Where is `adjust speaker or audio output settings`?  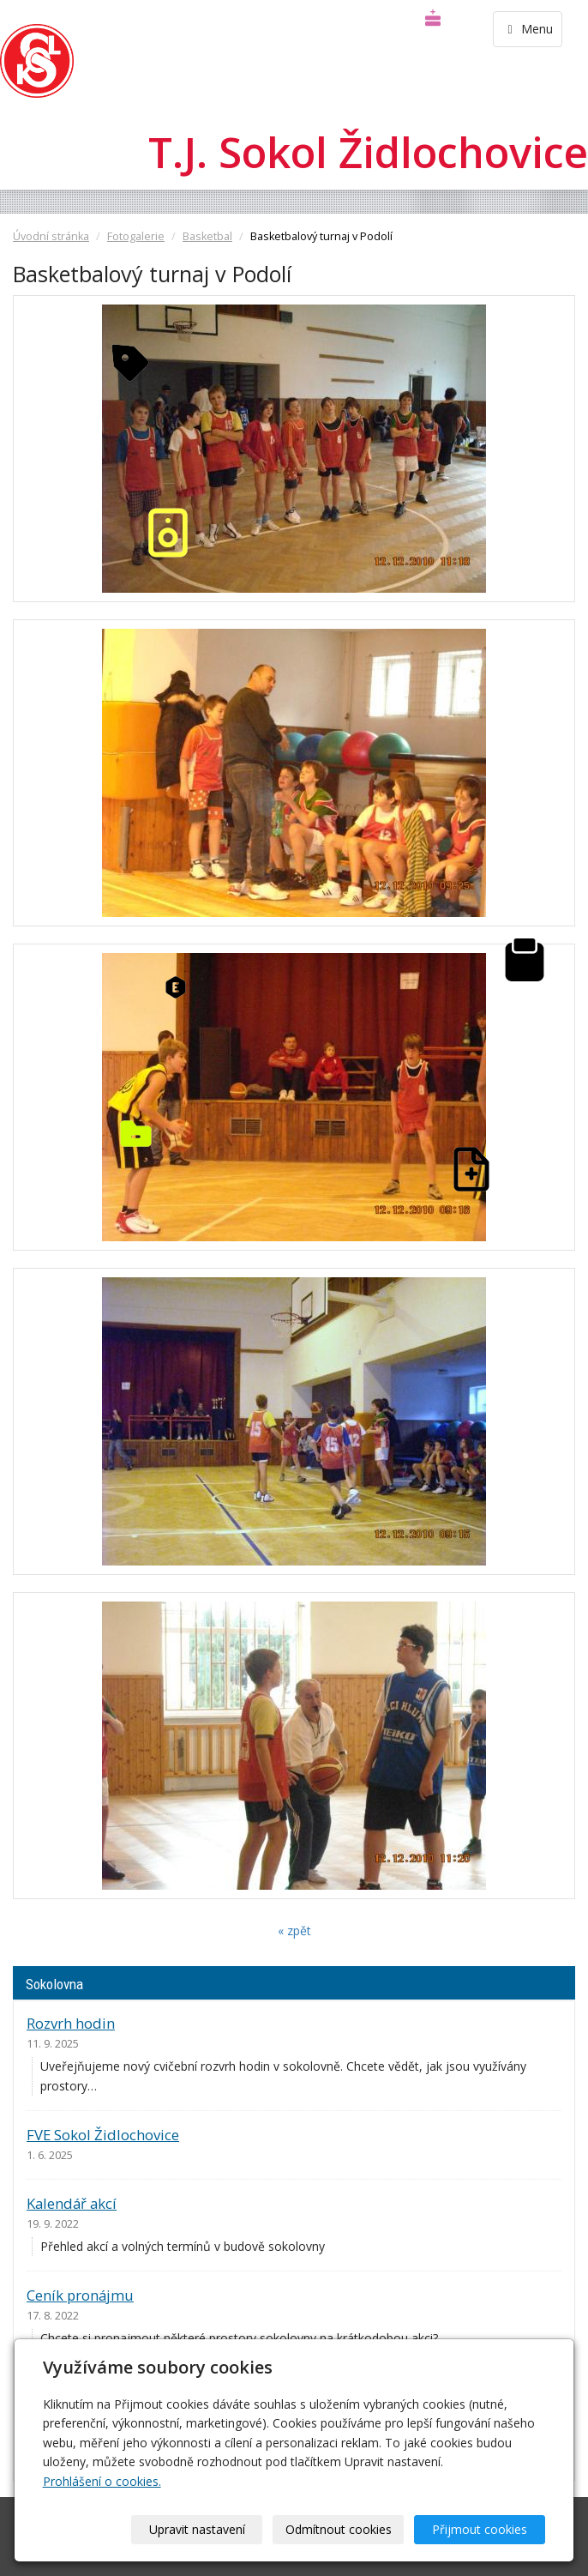 adjust speaker or audio output settings is located at coordinates (168, 533).